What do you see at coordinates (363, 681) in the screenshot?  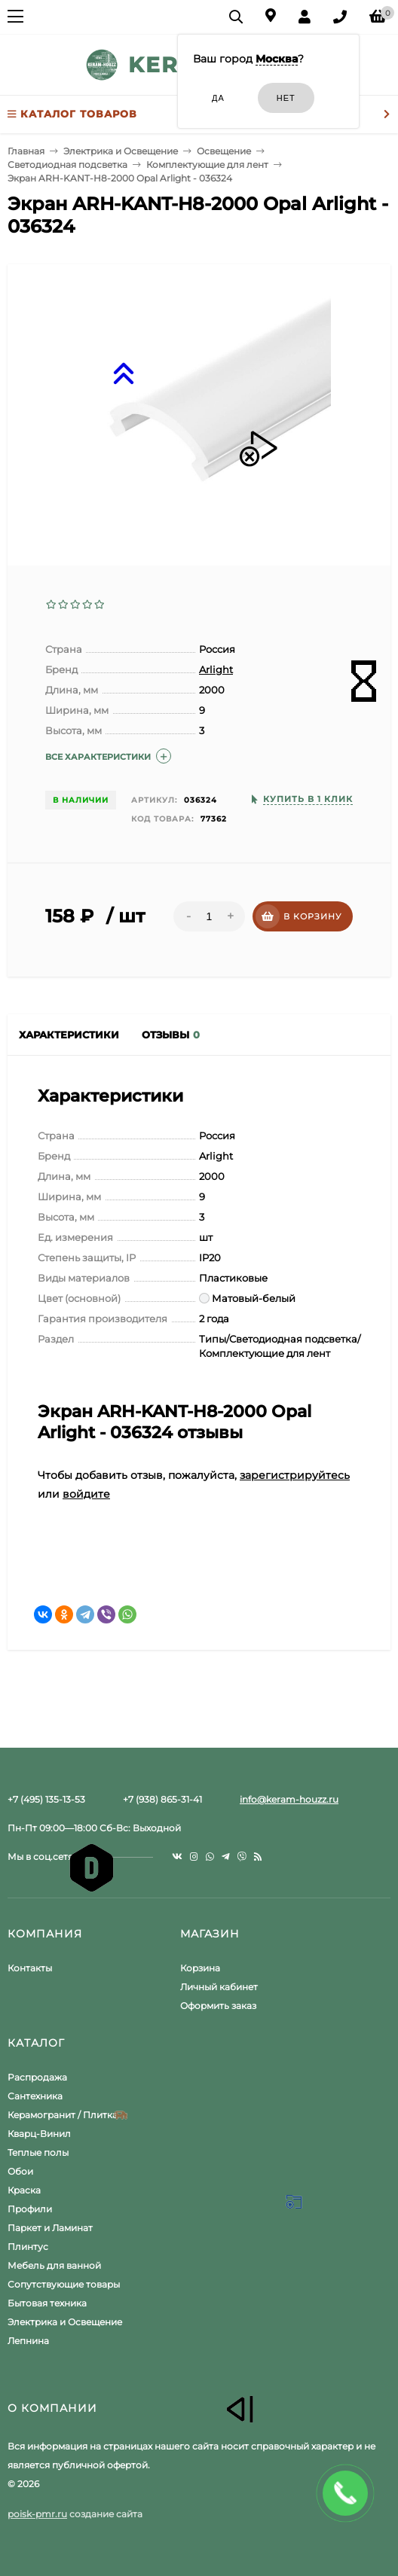 I see `indicates a process is loading or in progress` at bounding box center [363, 681].